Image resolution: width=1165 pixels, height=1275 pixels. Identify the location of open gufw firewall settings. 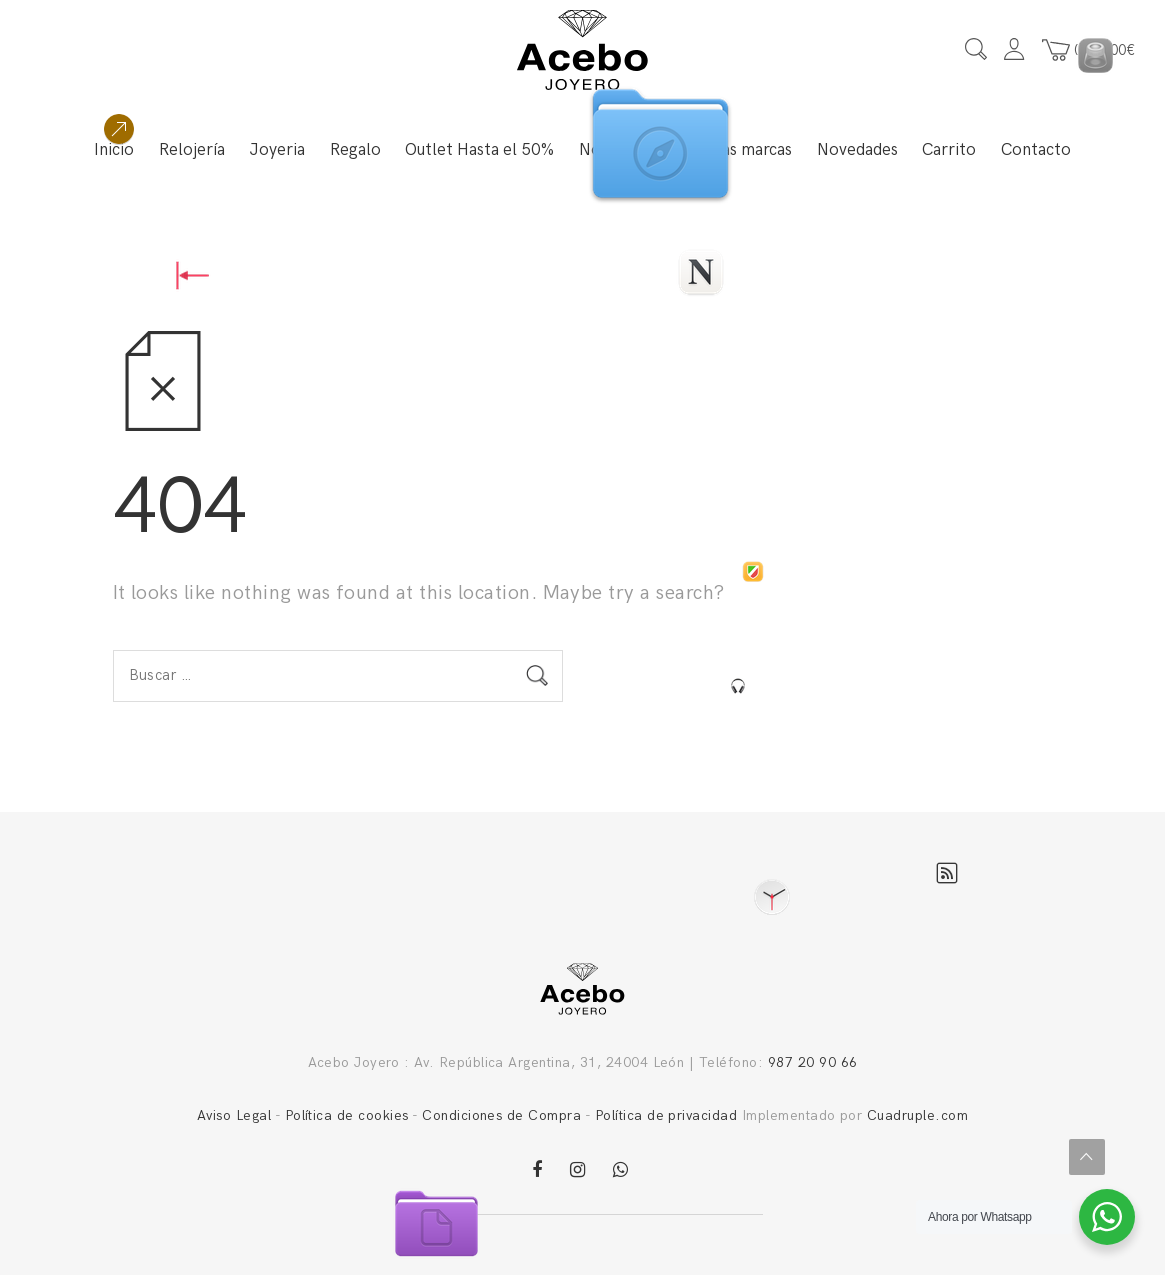
(753, 572).